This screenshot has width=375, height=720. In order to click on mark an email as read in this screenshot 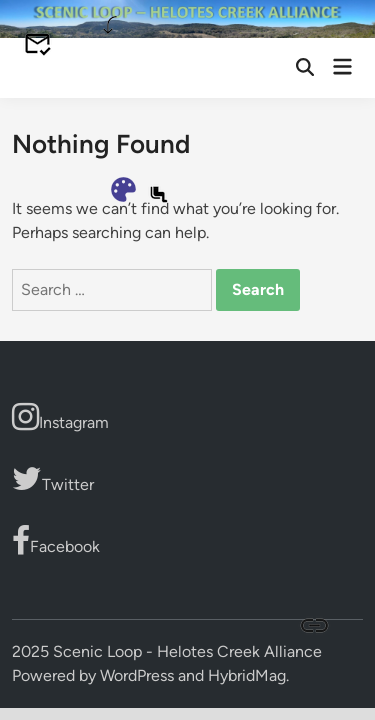, I will do `click(37, 43)`.